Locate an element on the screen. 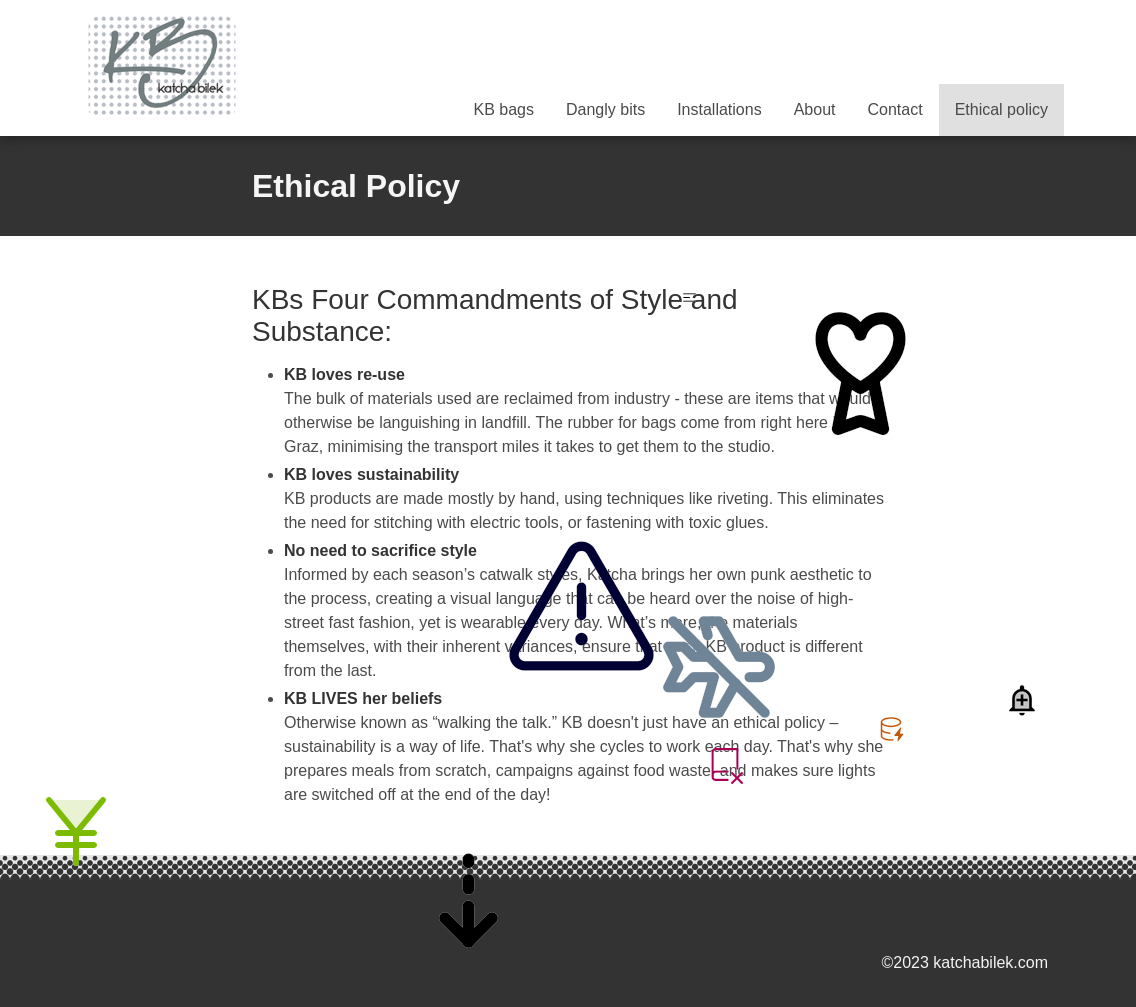  download in progress is located at coordinates (468, 900).